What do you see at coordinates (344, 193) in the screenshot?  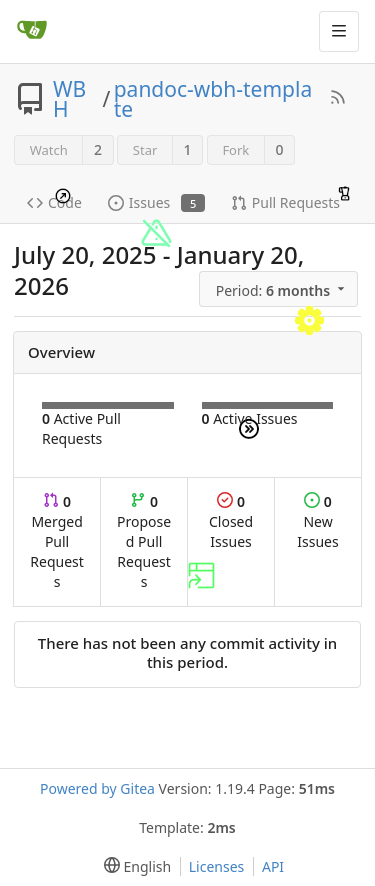 I see `kitchen blender appliance icon` at bounding box center [344, 193].